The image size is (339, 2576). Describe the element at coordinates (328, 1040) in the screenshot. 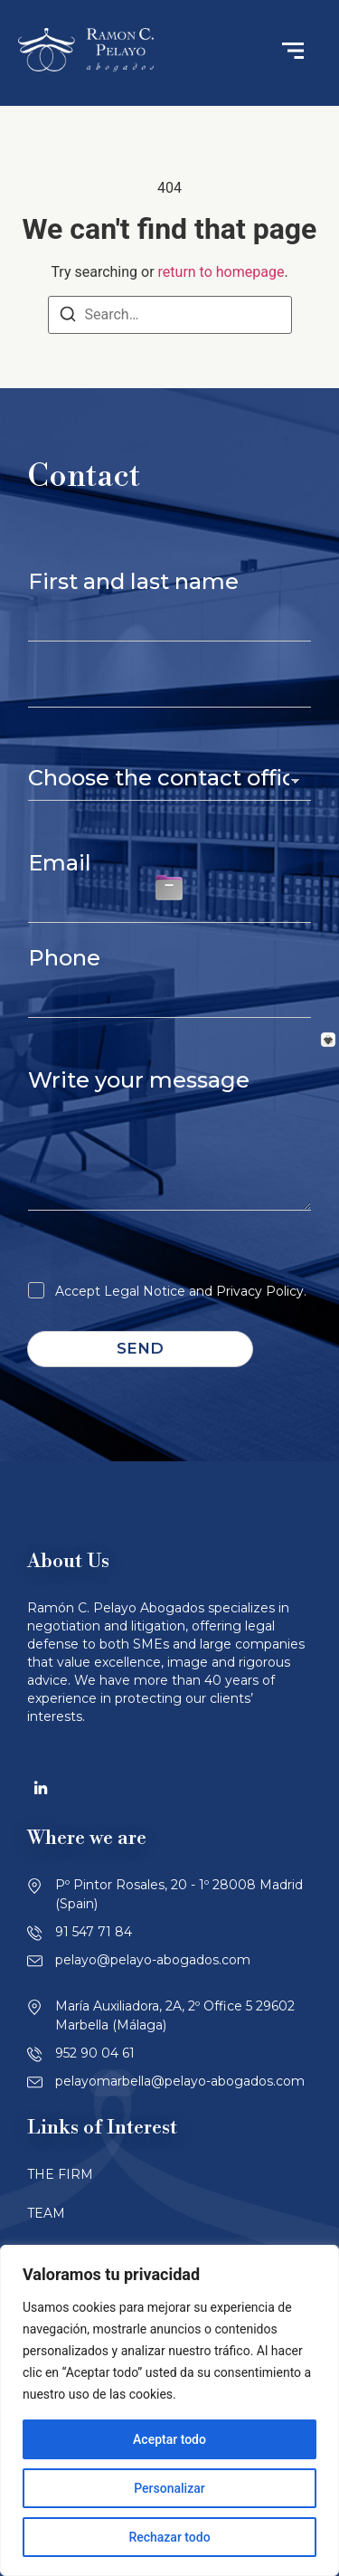

I see `open inkscape vector graphics editor` at that location.